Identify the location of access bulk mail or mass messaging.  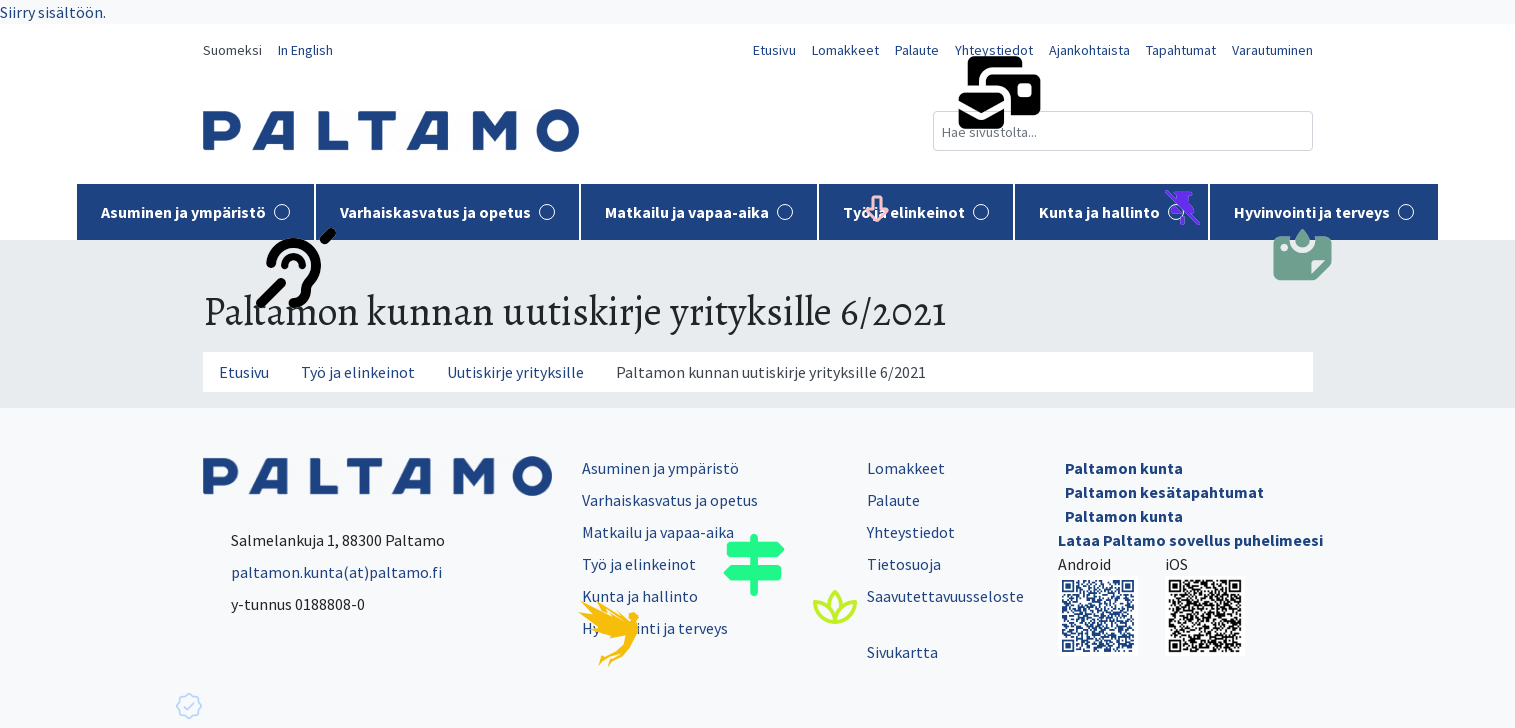
(999, 92).